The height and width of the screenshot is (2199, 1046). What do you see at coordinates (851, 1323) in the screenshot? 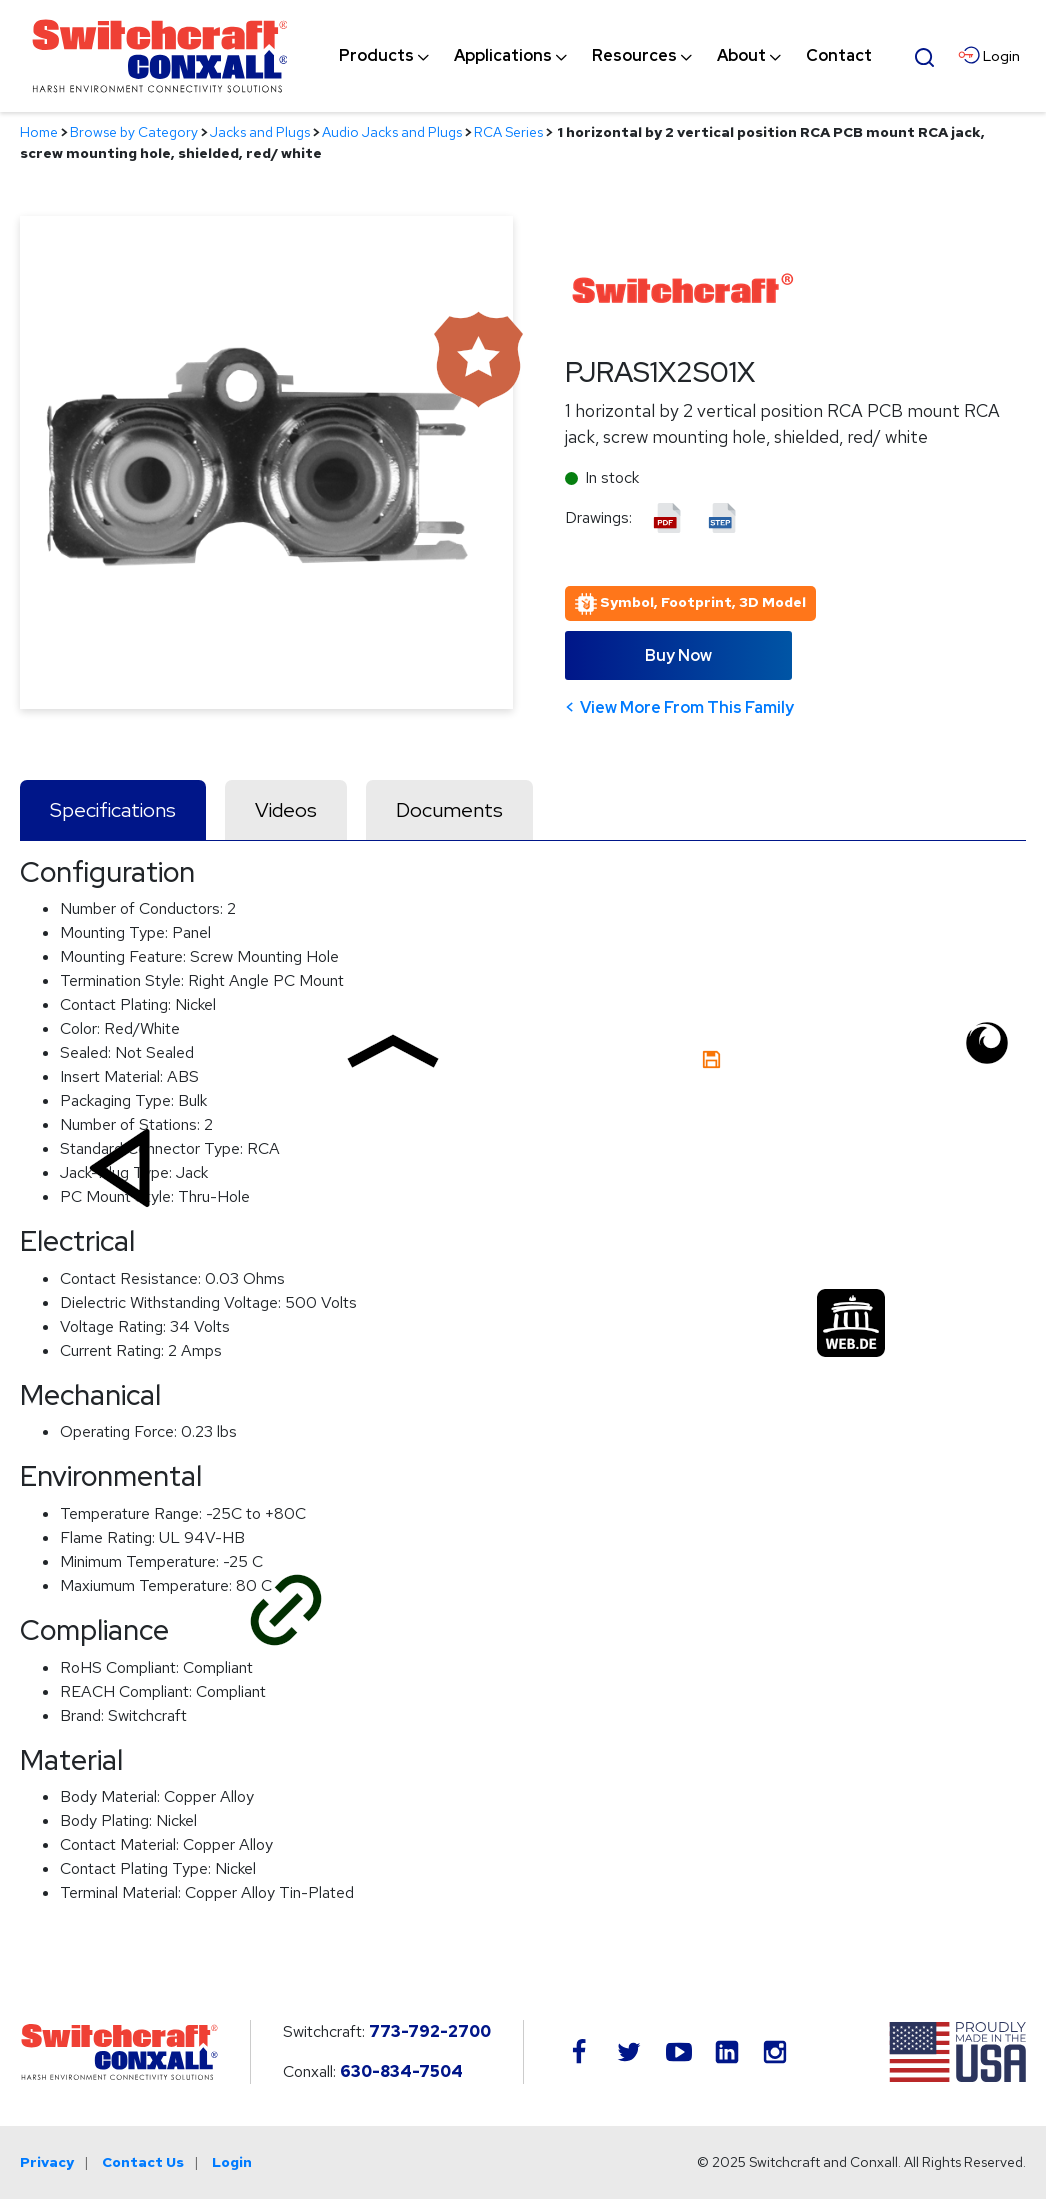
I see `open web.de email service` at bounding box center [851, 1323].